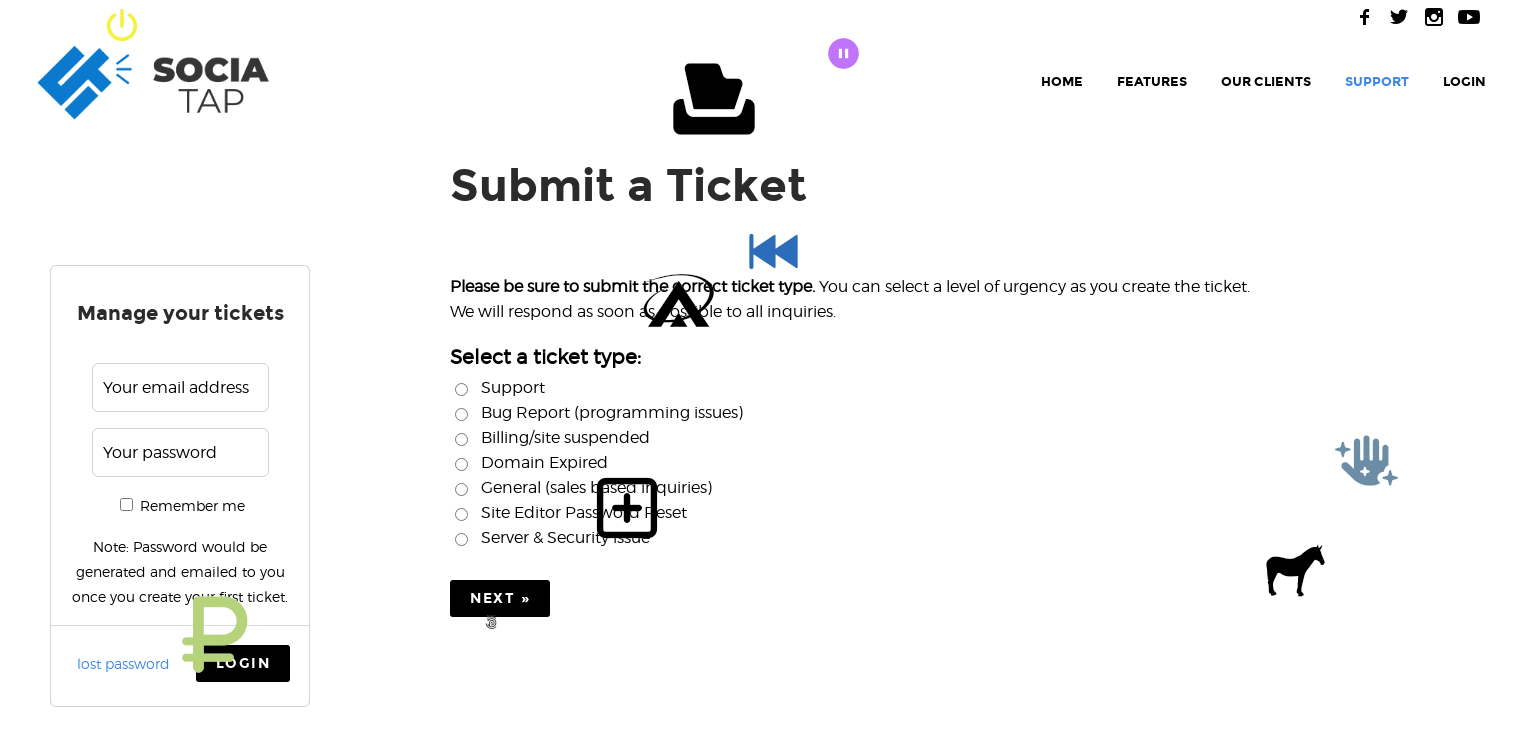  Describe the element at coordinates (217, 634) in the screenshot. I see `indicates russian ruble currency` at that location.